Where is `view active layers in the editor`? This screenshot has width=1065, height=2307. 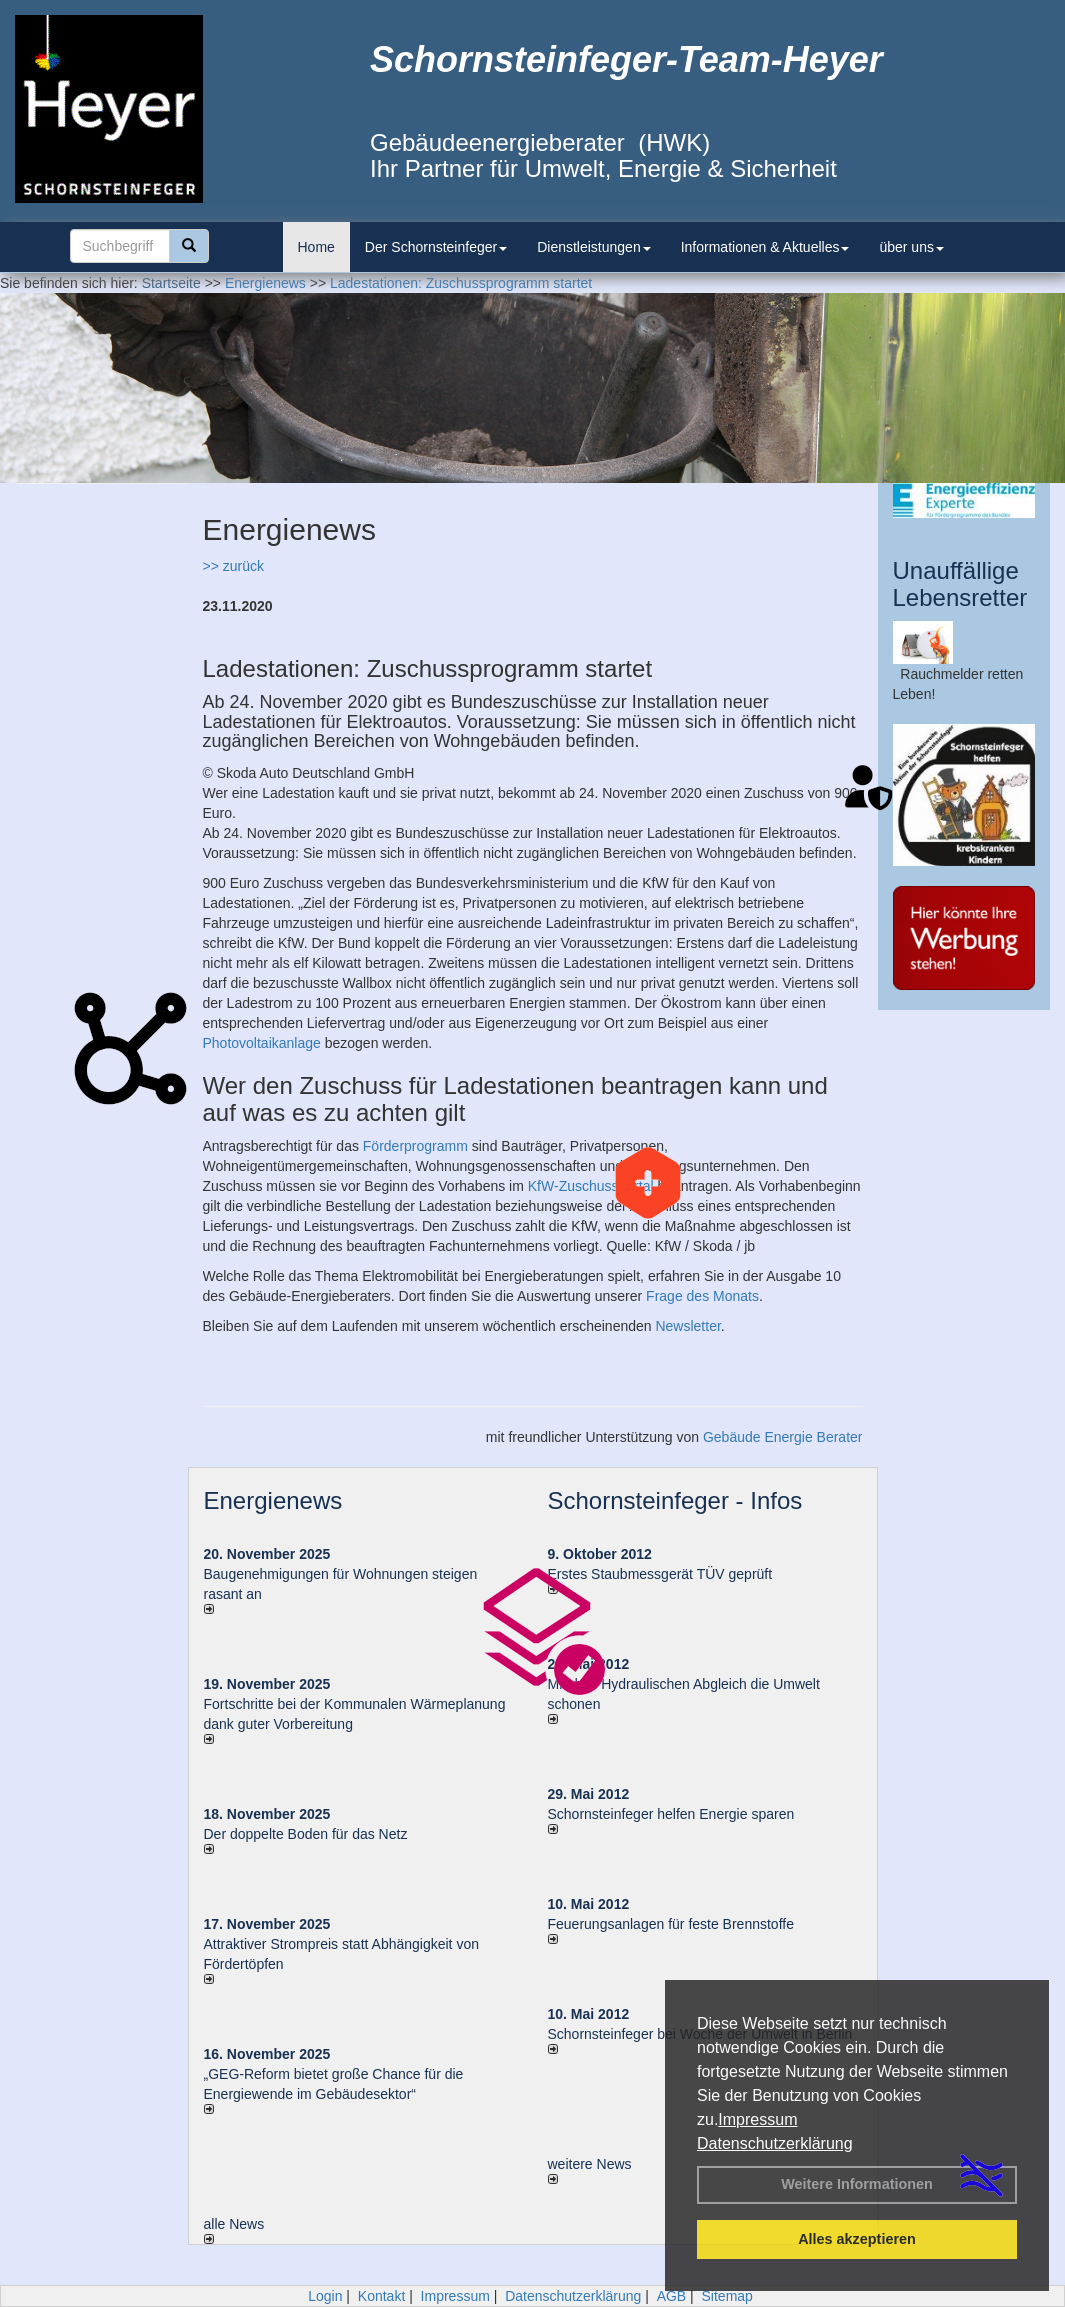
view active layers in the editor is located at coordinates (537, 1627).